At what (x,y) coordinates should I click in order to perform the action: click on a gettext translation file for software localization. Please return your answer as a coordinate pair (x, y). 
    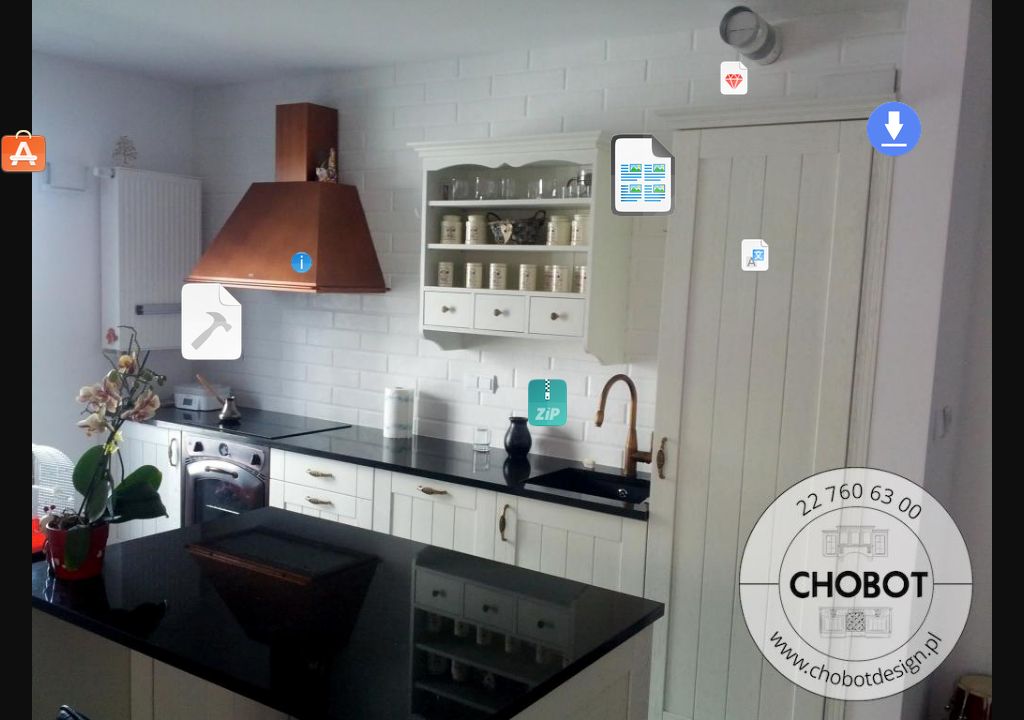
    Looking at the image, I should click on (755, 255).